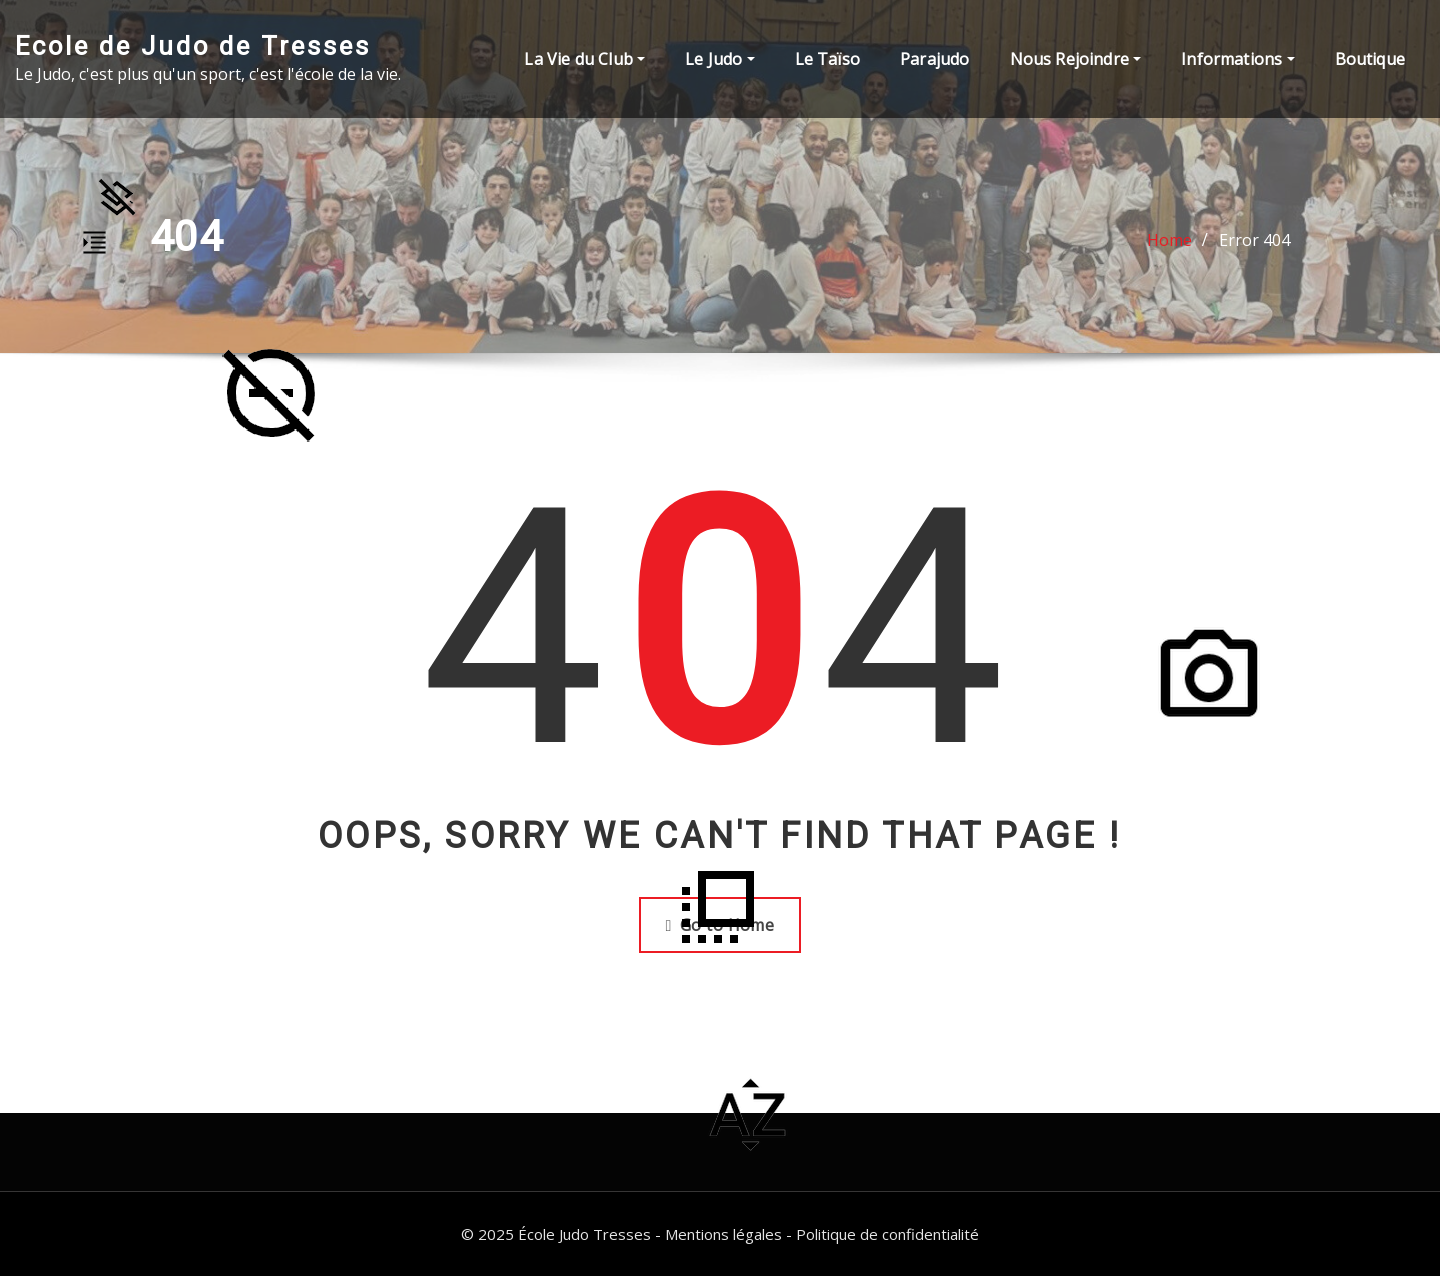 Image resolution: width=1440 pixels, height=1276 pixels. What do you see at coordinates (718, 907) in the screenshot?
I see `bring element to front of layer stack` at bounding box center [718, 907].